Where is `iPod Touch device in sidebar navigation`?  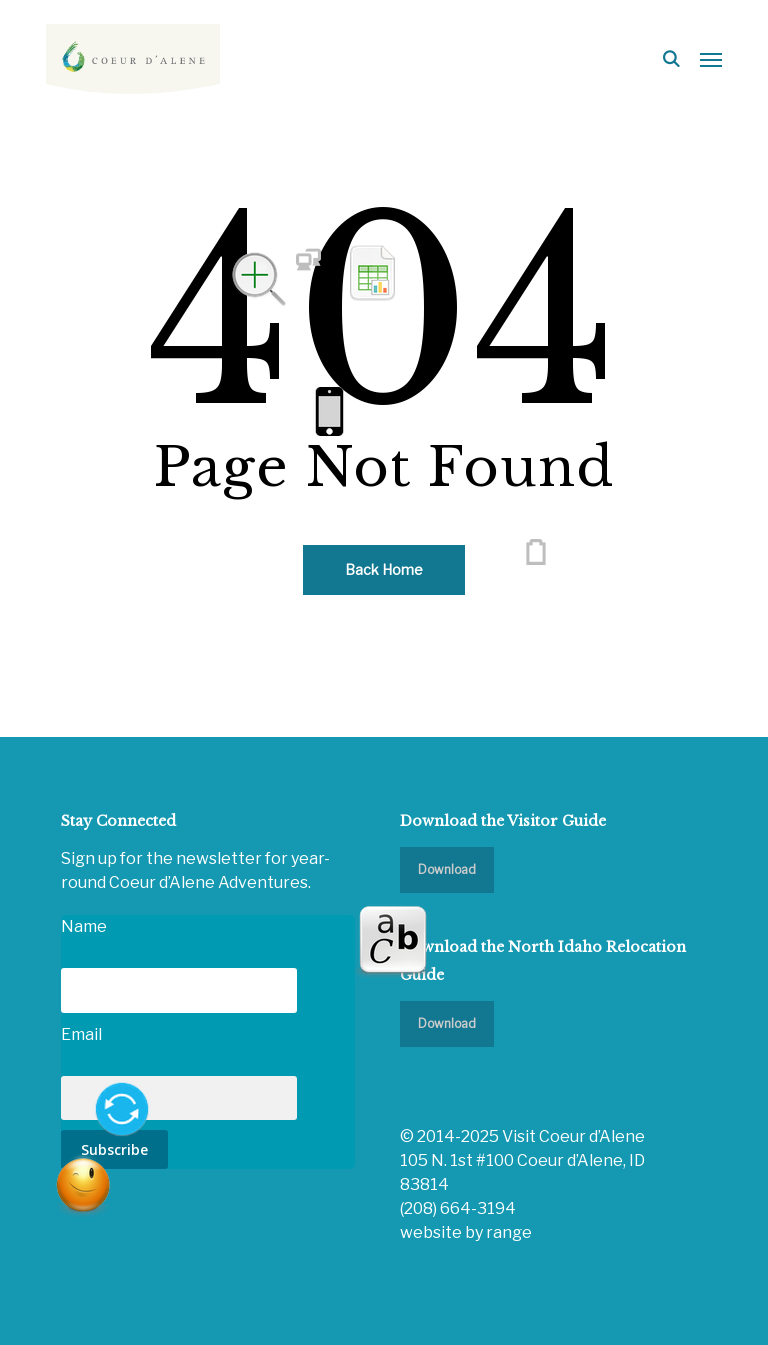
iPod Touch device in sidebar navigation is located at coordinates (329, 411).